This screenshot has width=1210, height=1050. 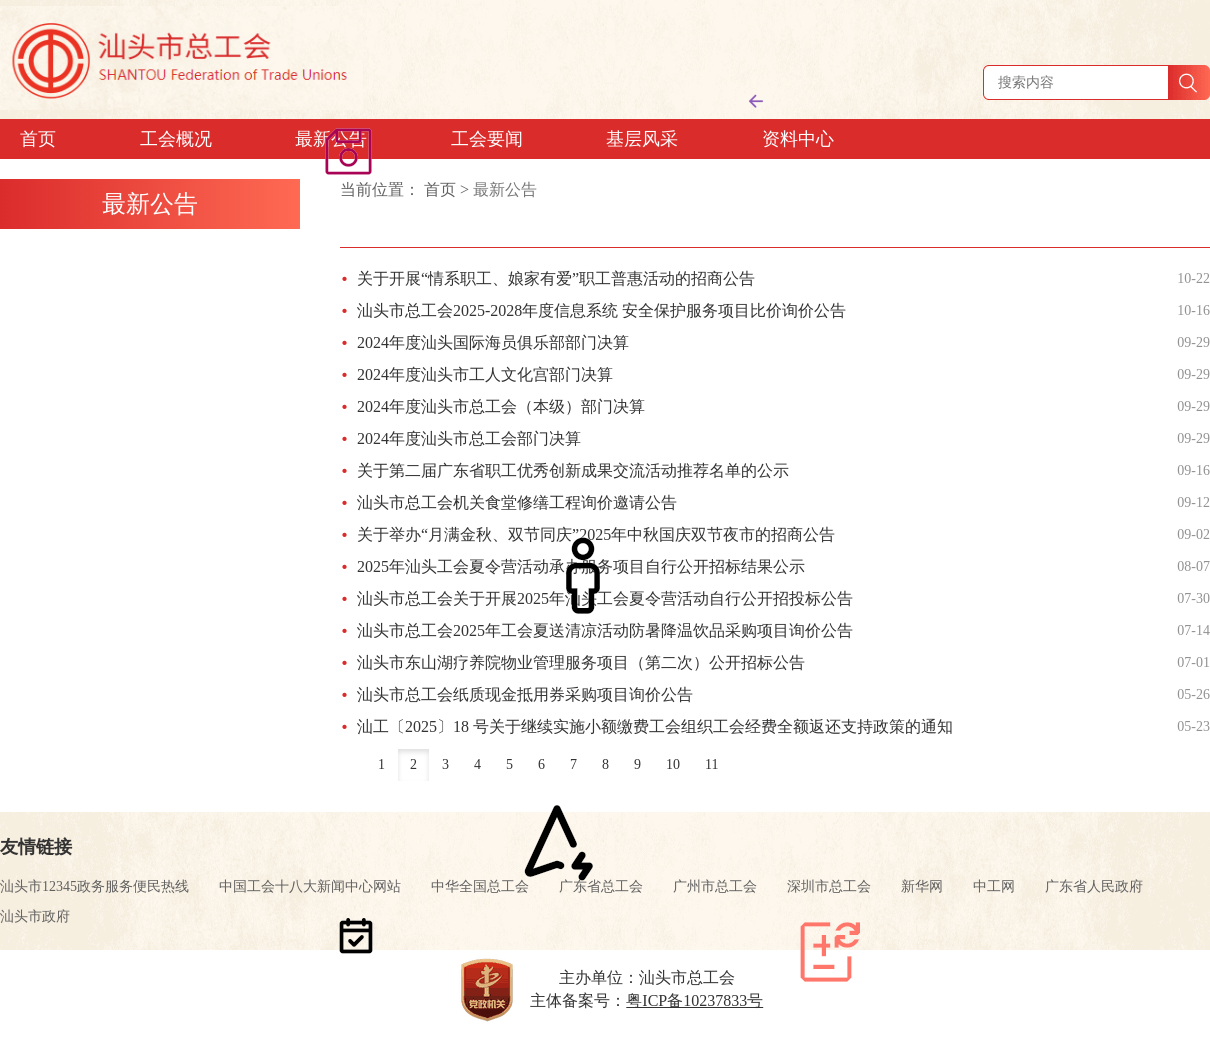 What do you see at coordinates (756, 101) in the screenshot?
I see `go back to the previous page` at bounding box center [756, 101].